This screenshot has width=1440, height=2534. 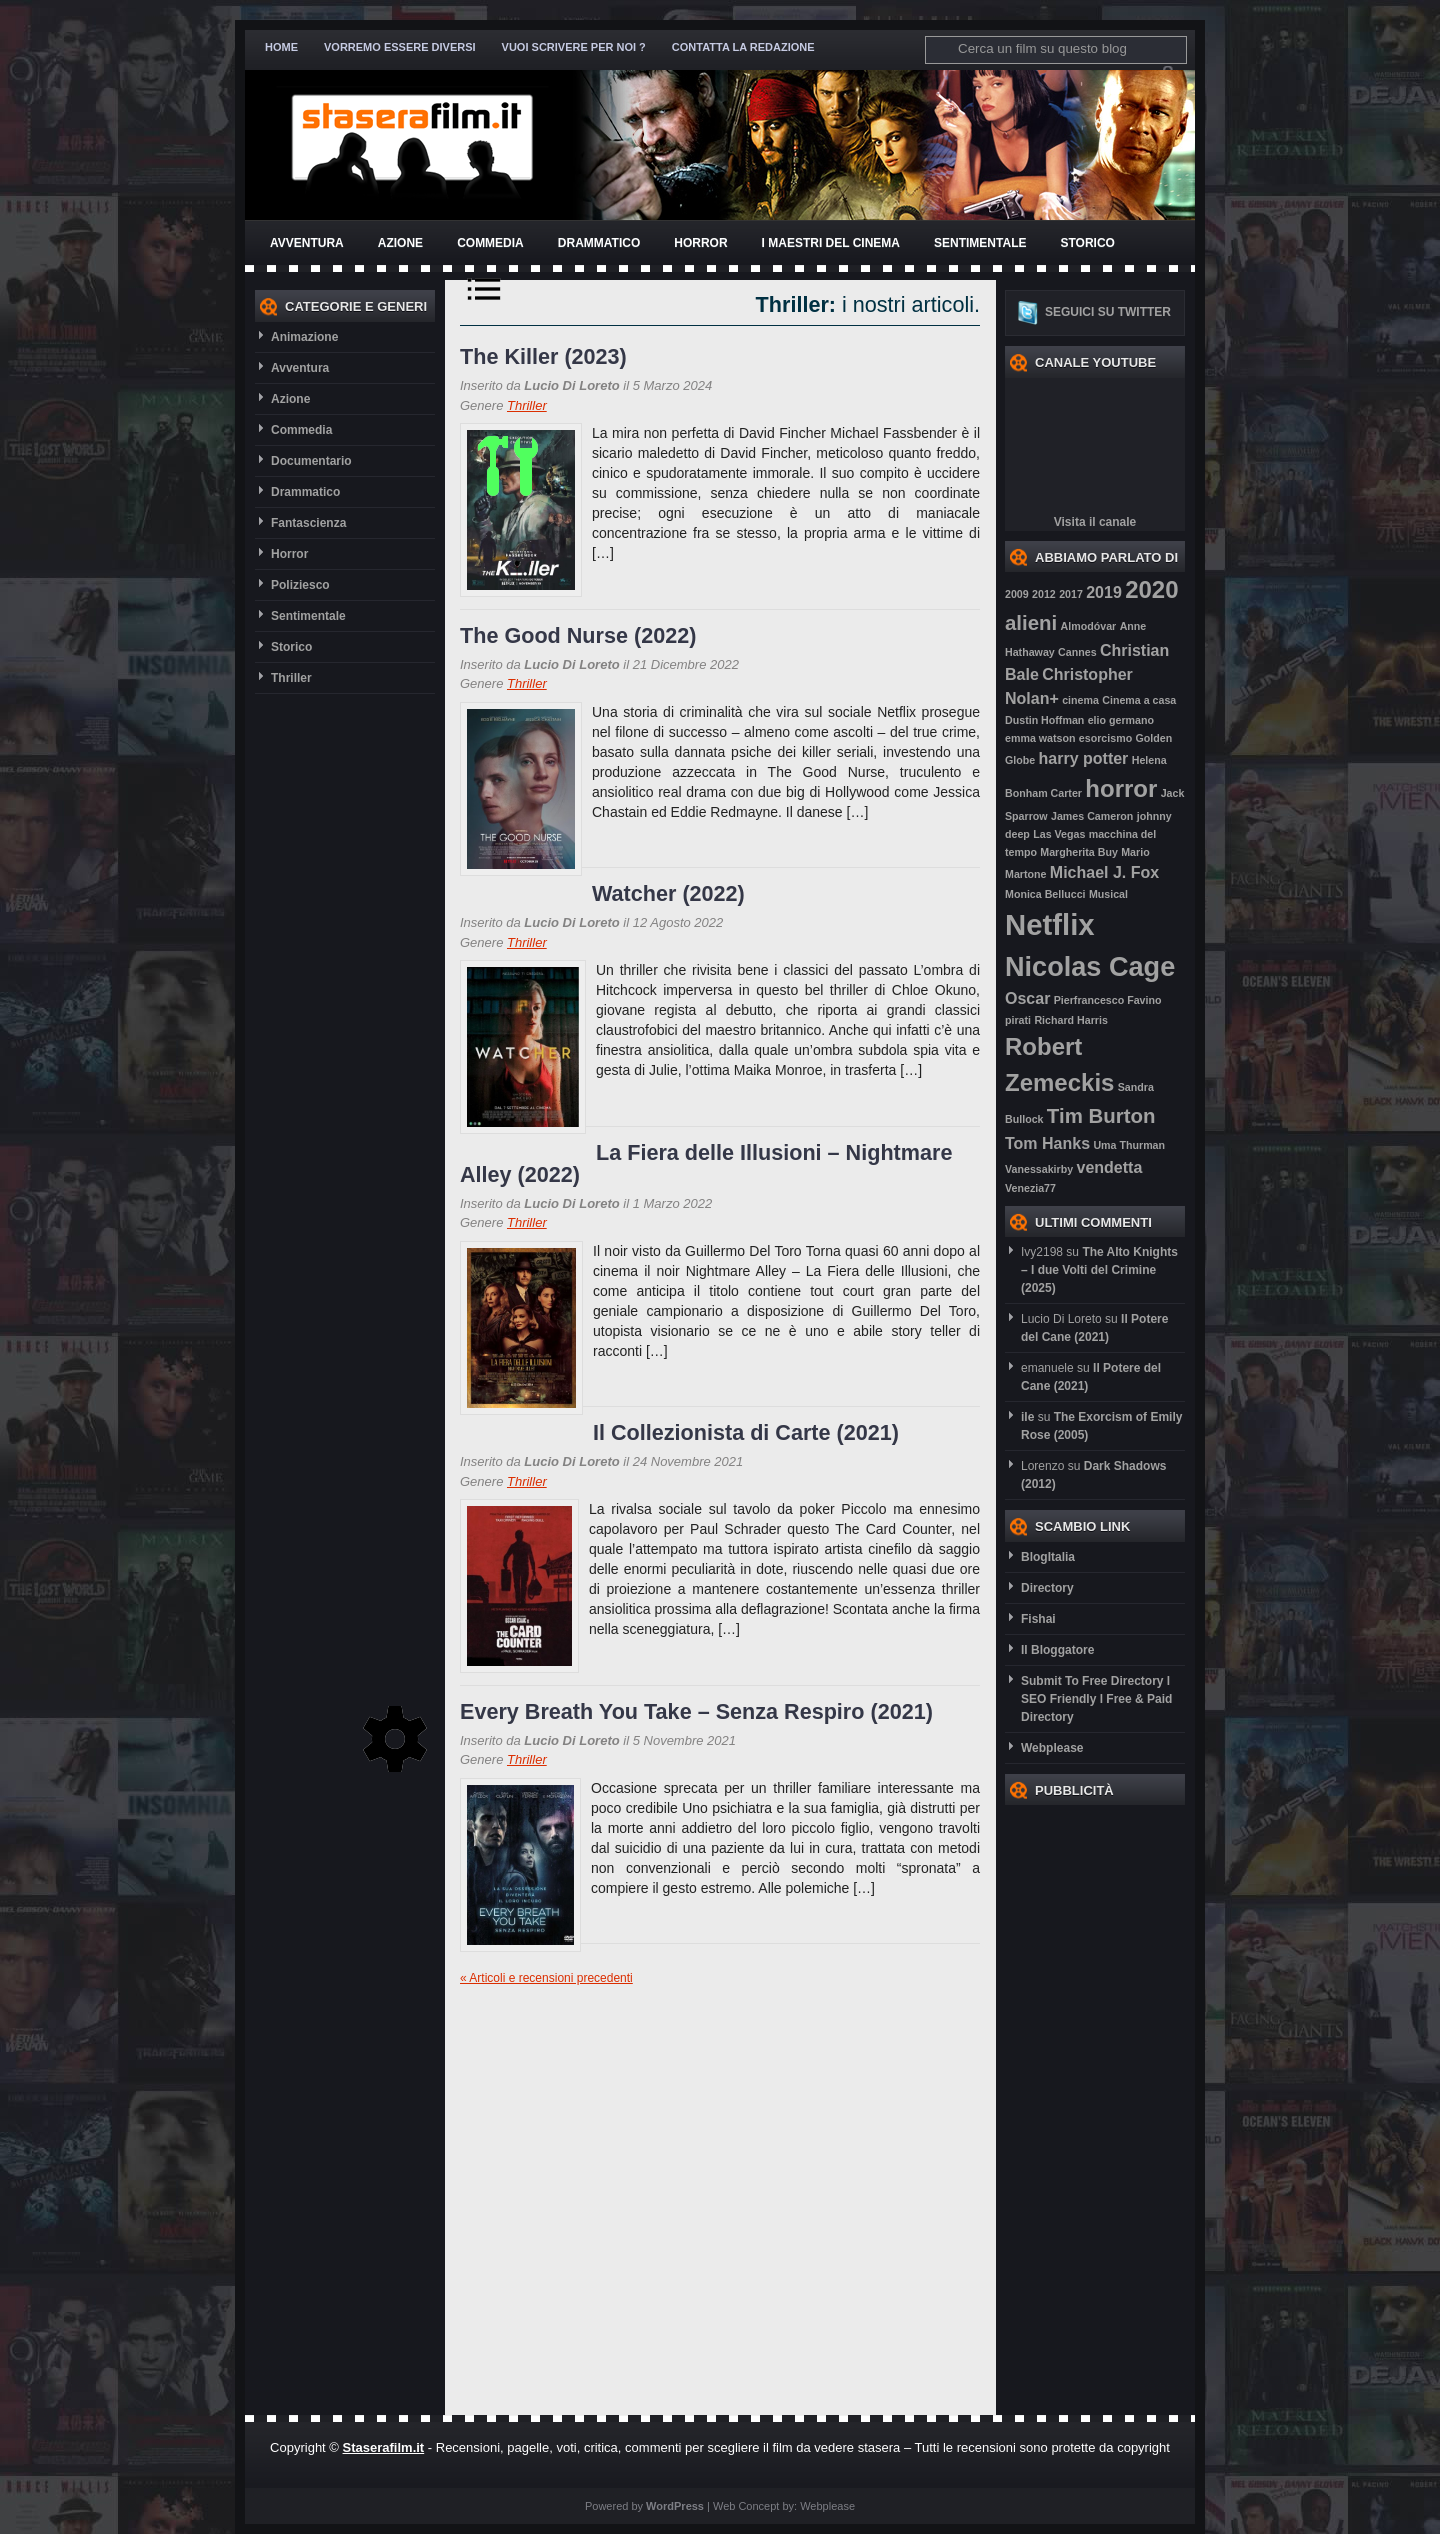 I want to click on access settings or configuration options, so click(x=508, y=466).